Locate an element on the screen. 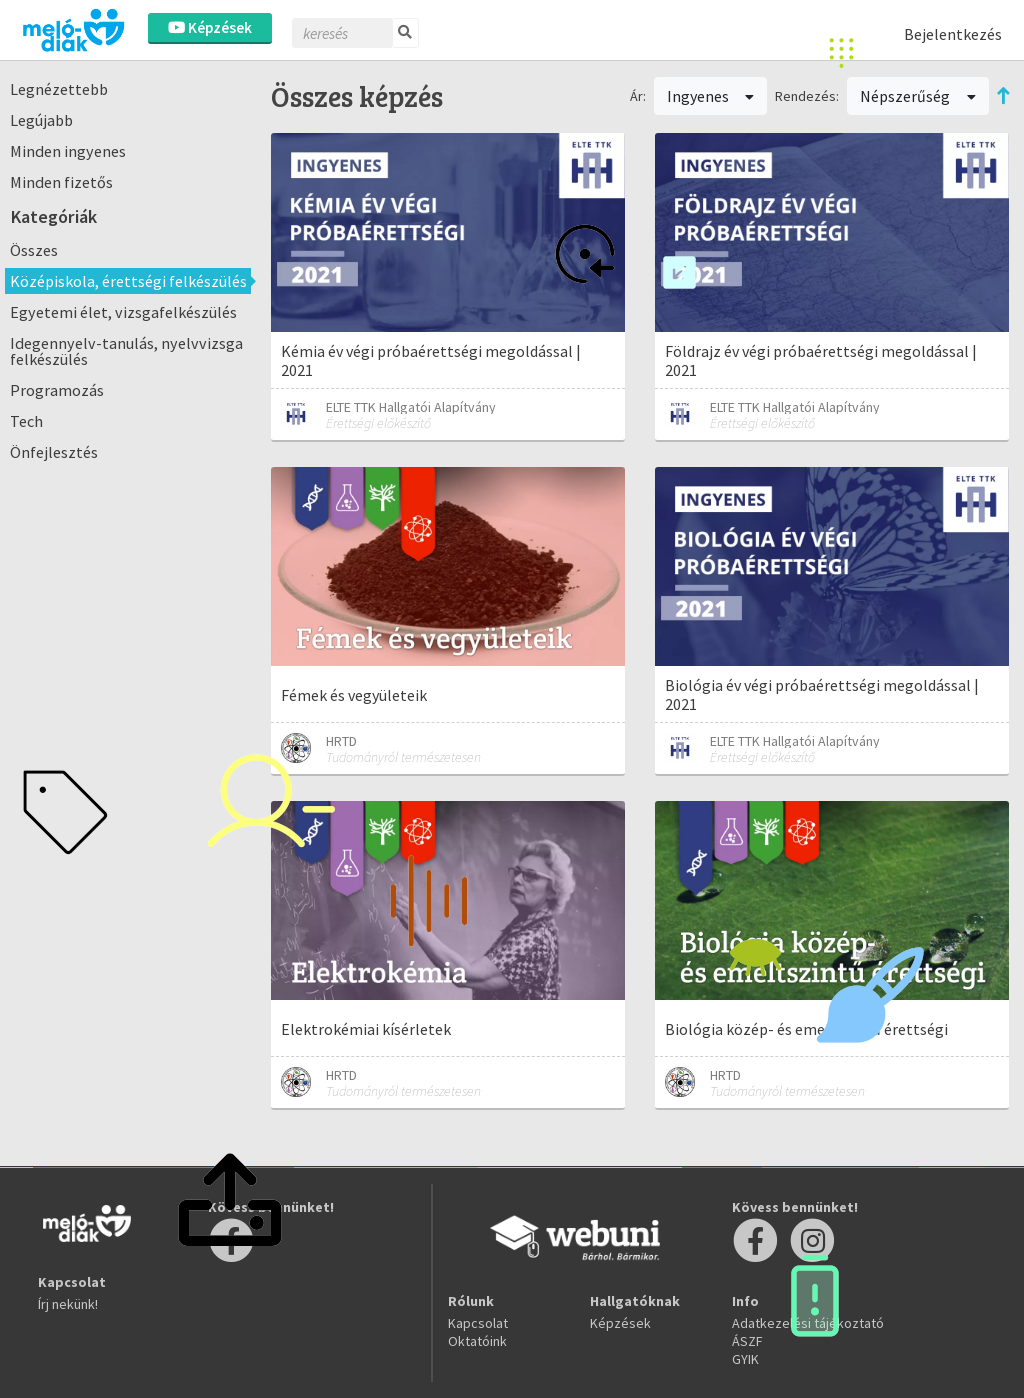 The height and width of the screenshot is (1398, 1024). upload a file or document is located at coordinates (230, 1205).